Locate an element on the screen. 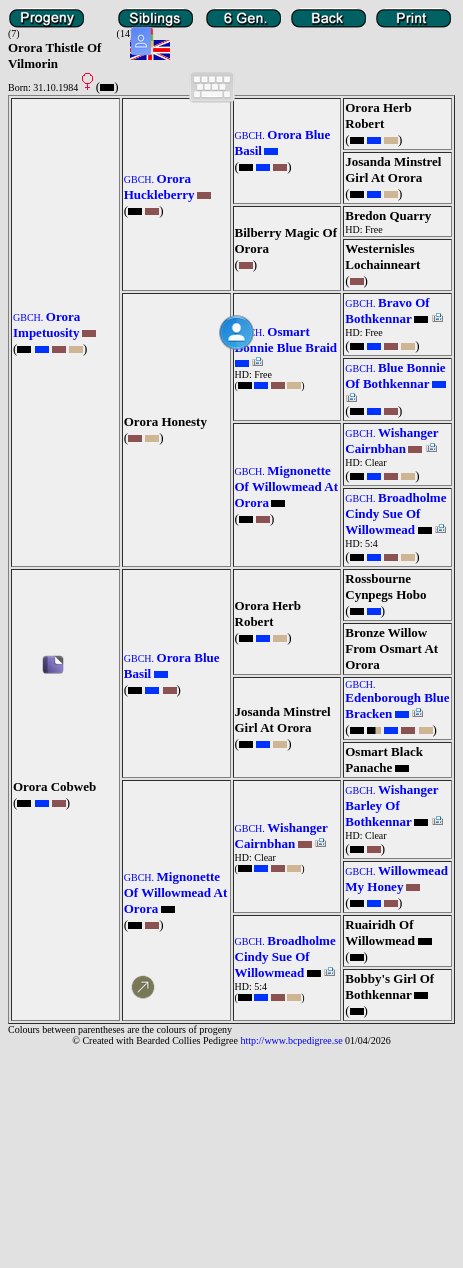 This screenshot has height=1268, width=463. change desktop wallpaper settings is located at coordinates (53, 664).